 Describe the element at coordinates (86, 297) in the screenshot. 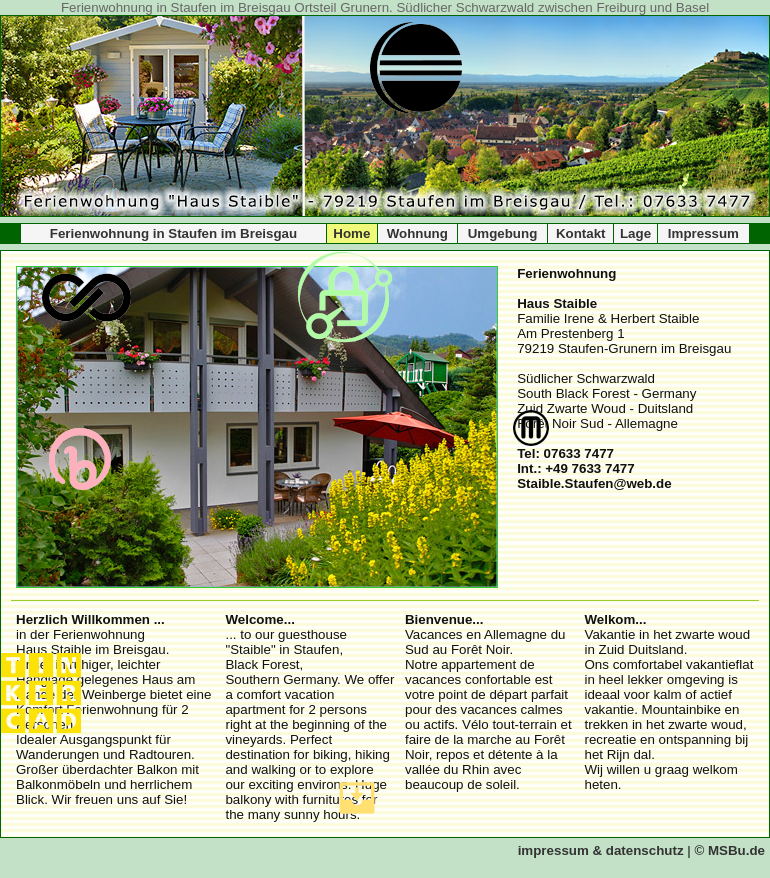

I see `crayon brand logo` at that location.